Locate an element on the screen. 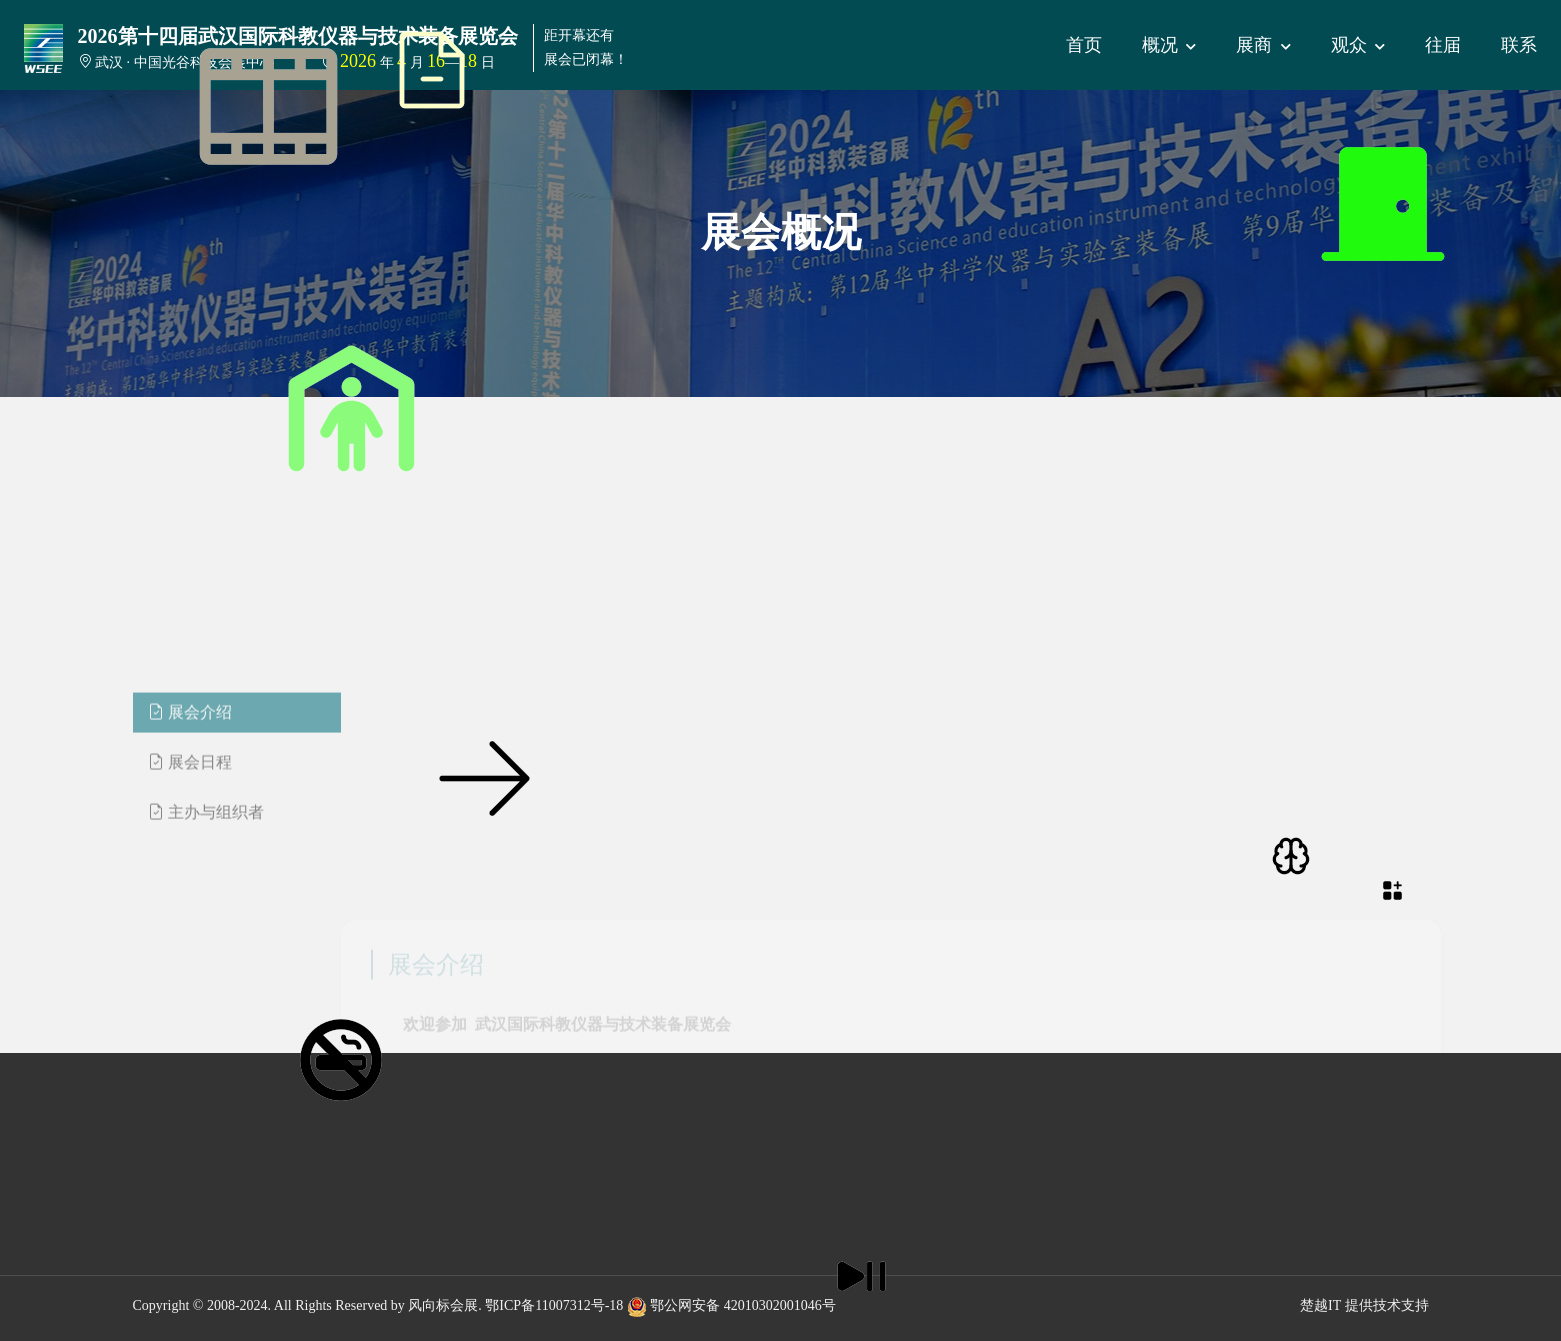 This screenshot has height=1341, width=1561. navigate to the next item or screen is located at coordinates (484, 778).